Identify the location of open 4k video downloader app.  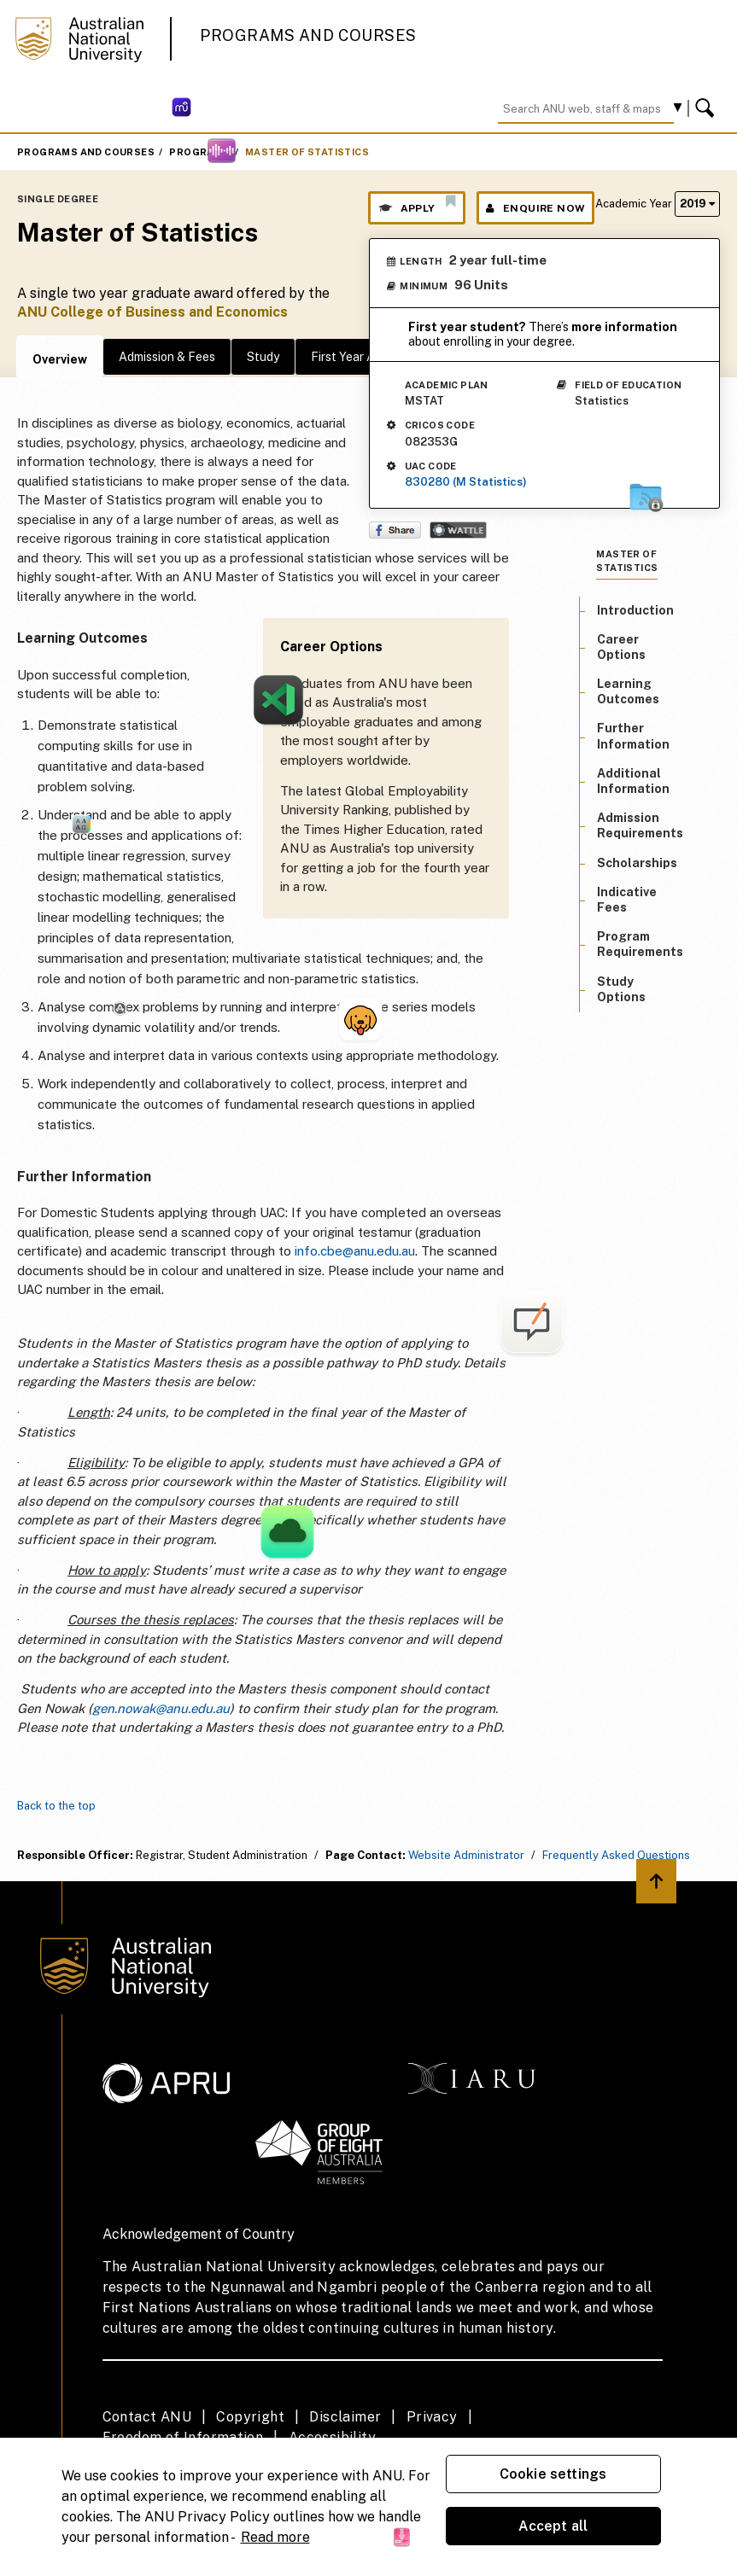
(287, 1531).